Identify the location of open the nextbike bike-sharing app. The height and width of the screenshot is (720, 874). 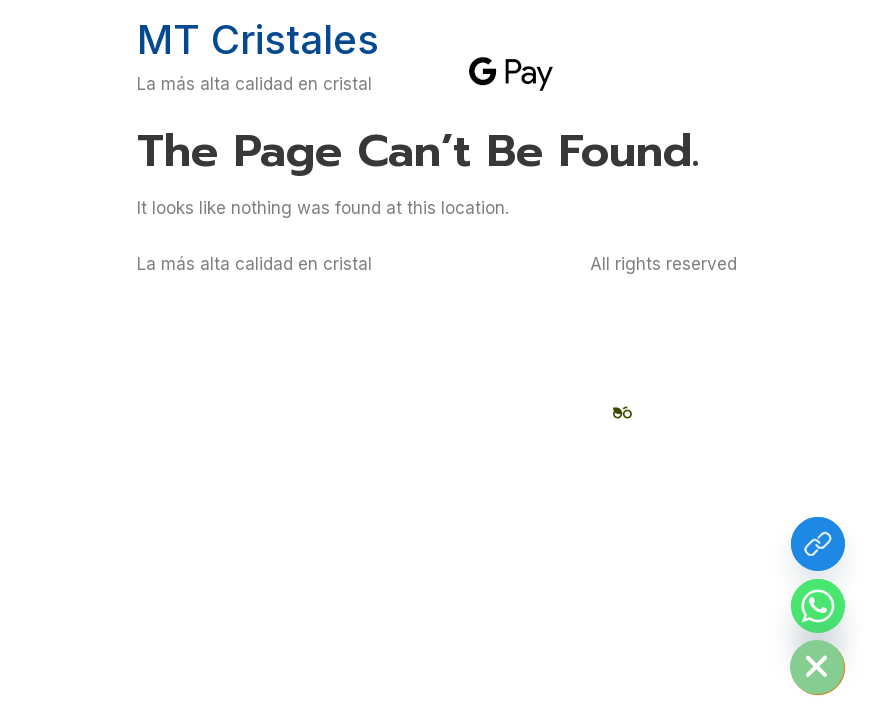
(622, 412).